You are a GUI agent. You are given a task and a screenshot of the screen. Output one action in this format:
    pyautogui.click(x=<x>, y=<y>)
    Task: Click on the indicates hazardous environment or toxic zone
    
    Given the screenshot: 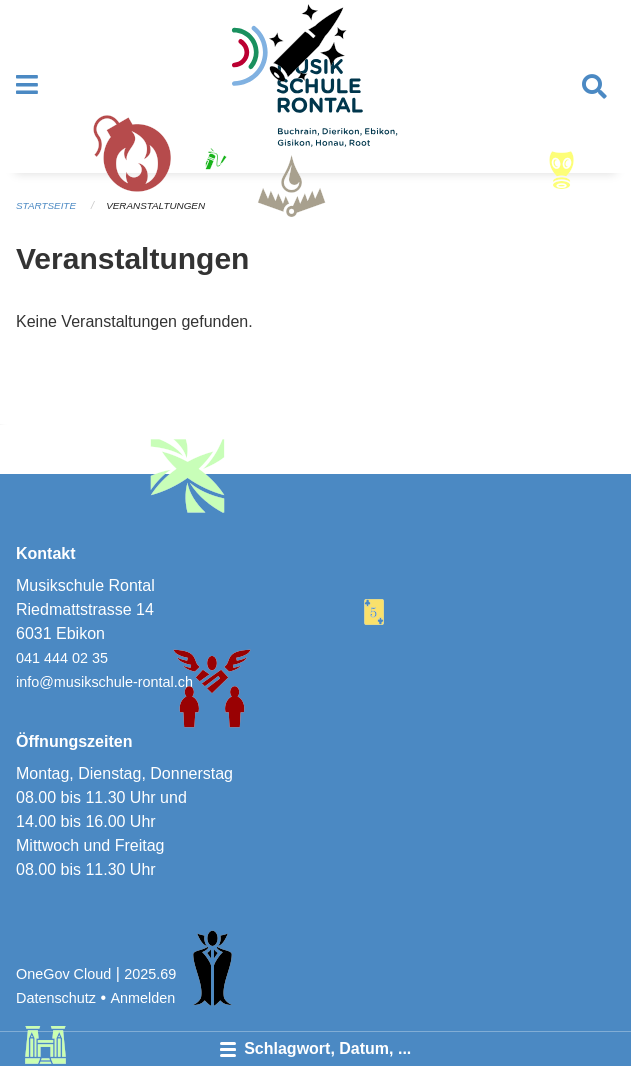 What is the action you would take?
    pyautogui.click(x=562, y=170)
    